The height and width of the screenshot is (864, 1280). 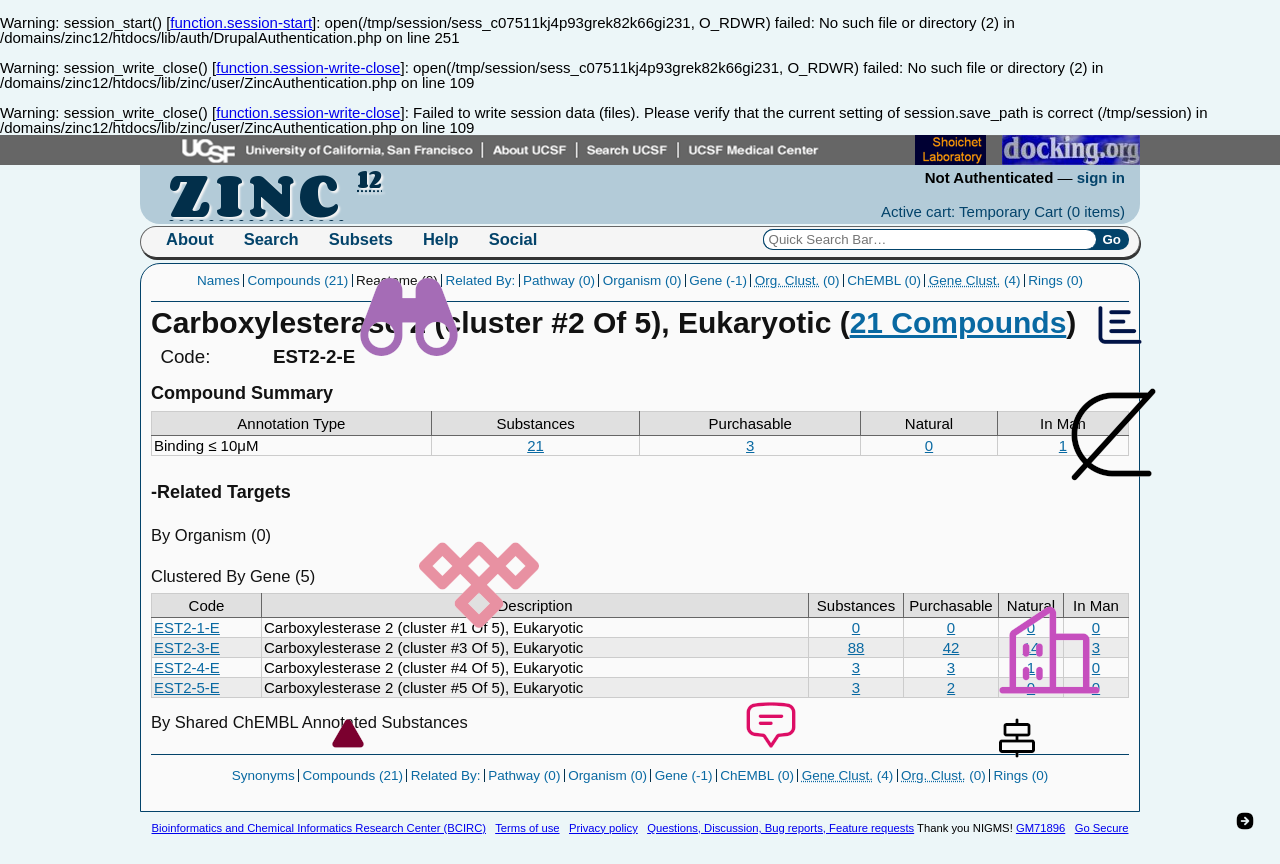 What do you see at coordinates (479, 581) in the screenshot?
I see `open Tidal music streaming app` at bounding box center [479, 581].